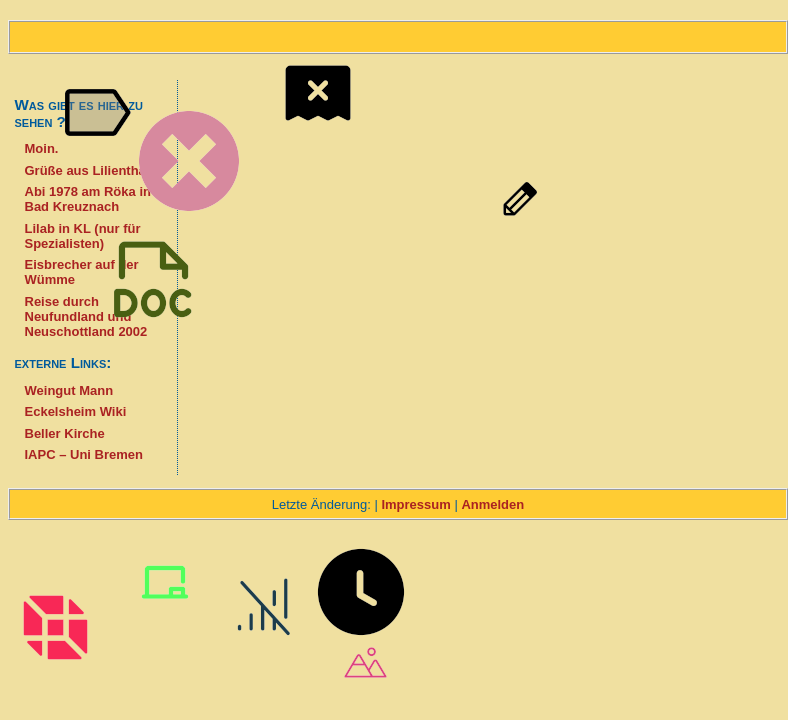 The width and height of the screenshot is (788, 720). Describe the element at coordinates (365, 664) in the screenshot. I see `view landscape or nature photos` at that location.